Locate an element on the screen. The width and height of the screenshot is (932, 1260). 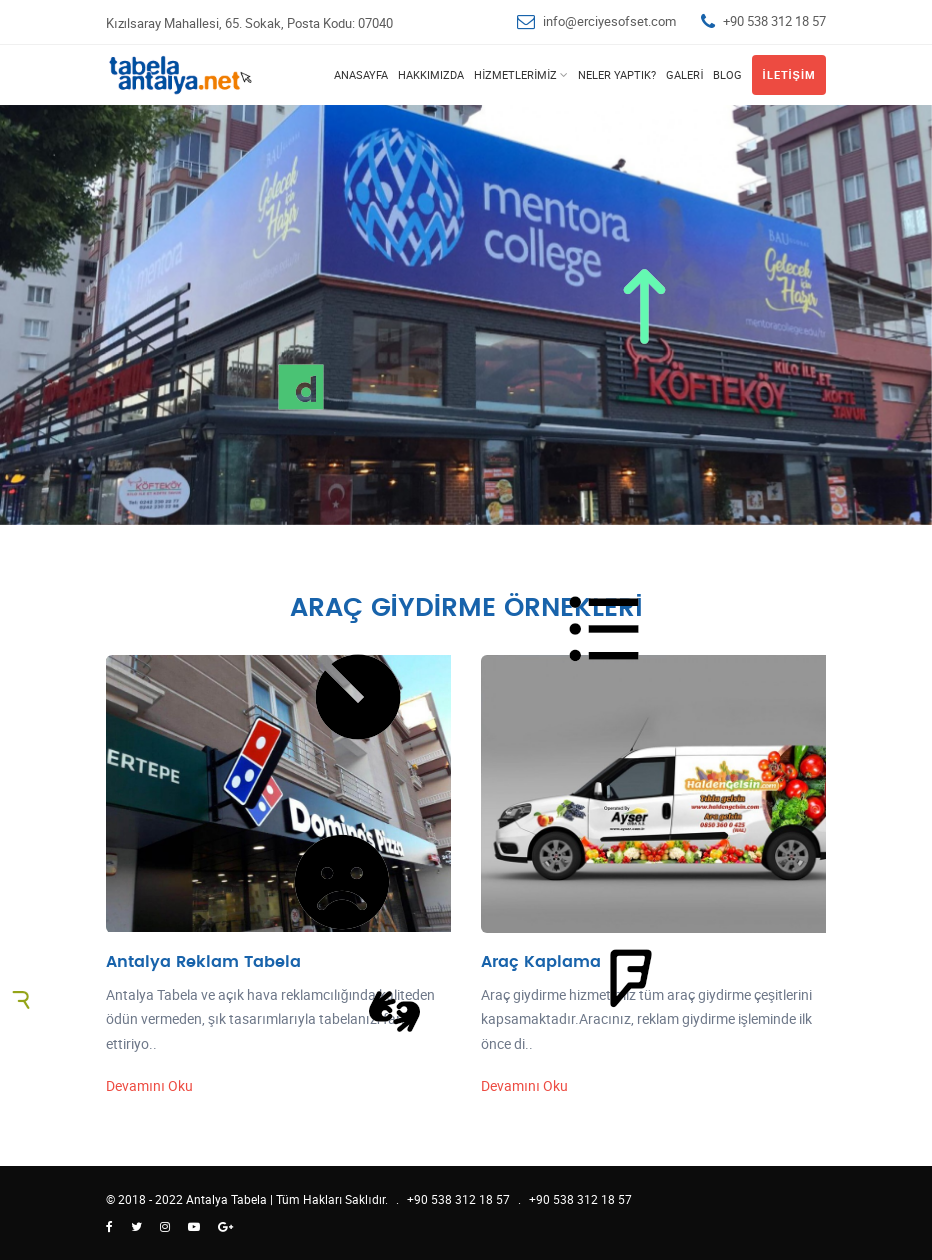
enable ASL interpretation services is located at coordinates (394, 1011).